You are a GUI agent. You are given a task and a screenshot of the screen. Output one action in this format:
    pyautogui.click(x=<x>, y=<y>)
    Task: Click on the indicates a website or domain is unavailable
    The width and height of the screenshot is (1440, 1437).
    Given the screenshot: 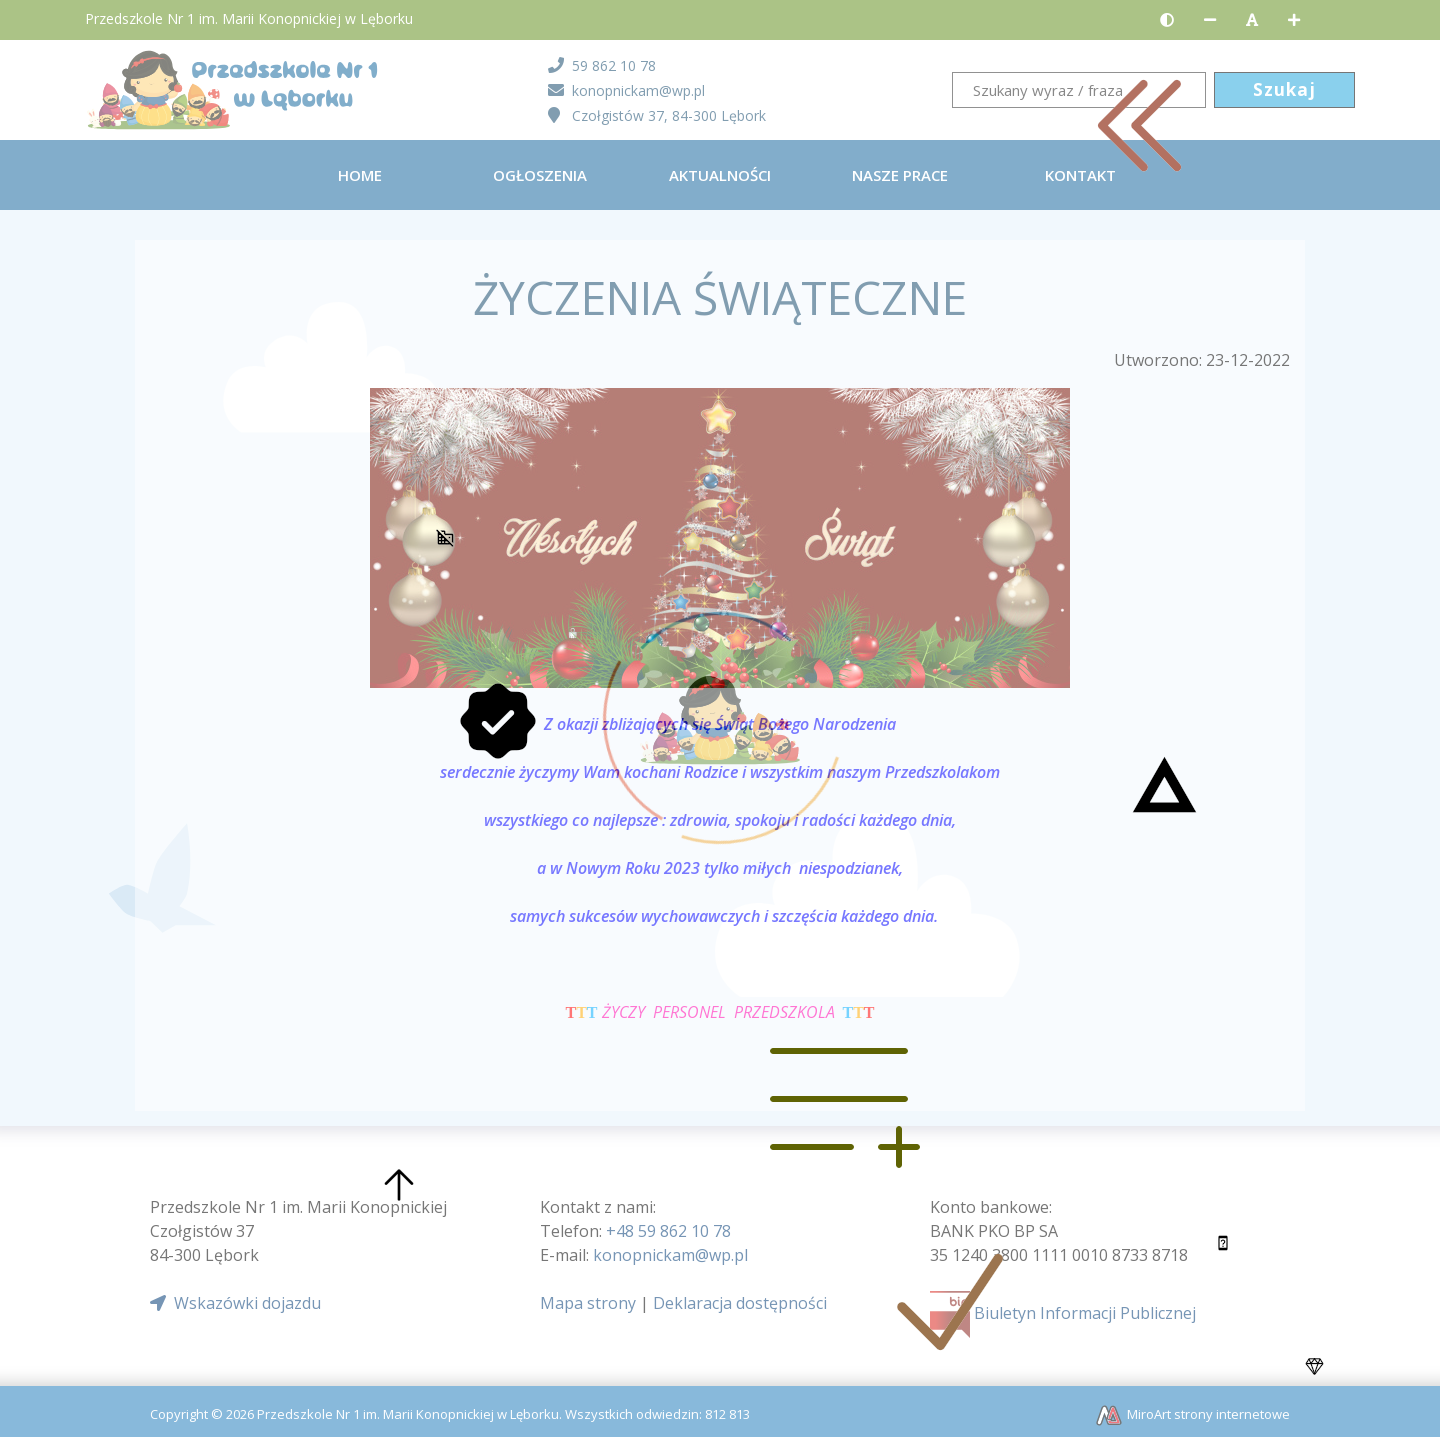 What is the action you would take?
    pyautogui.click(x=445, y=537)
    